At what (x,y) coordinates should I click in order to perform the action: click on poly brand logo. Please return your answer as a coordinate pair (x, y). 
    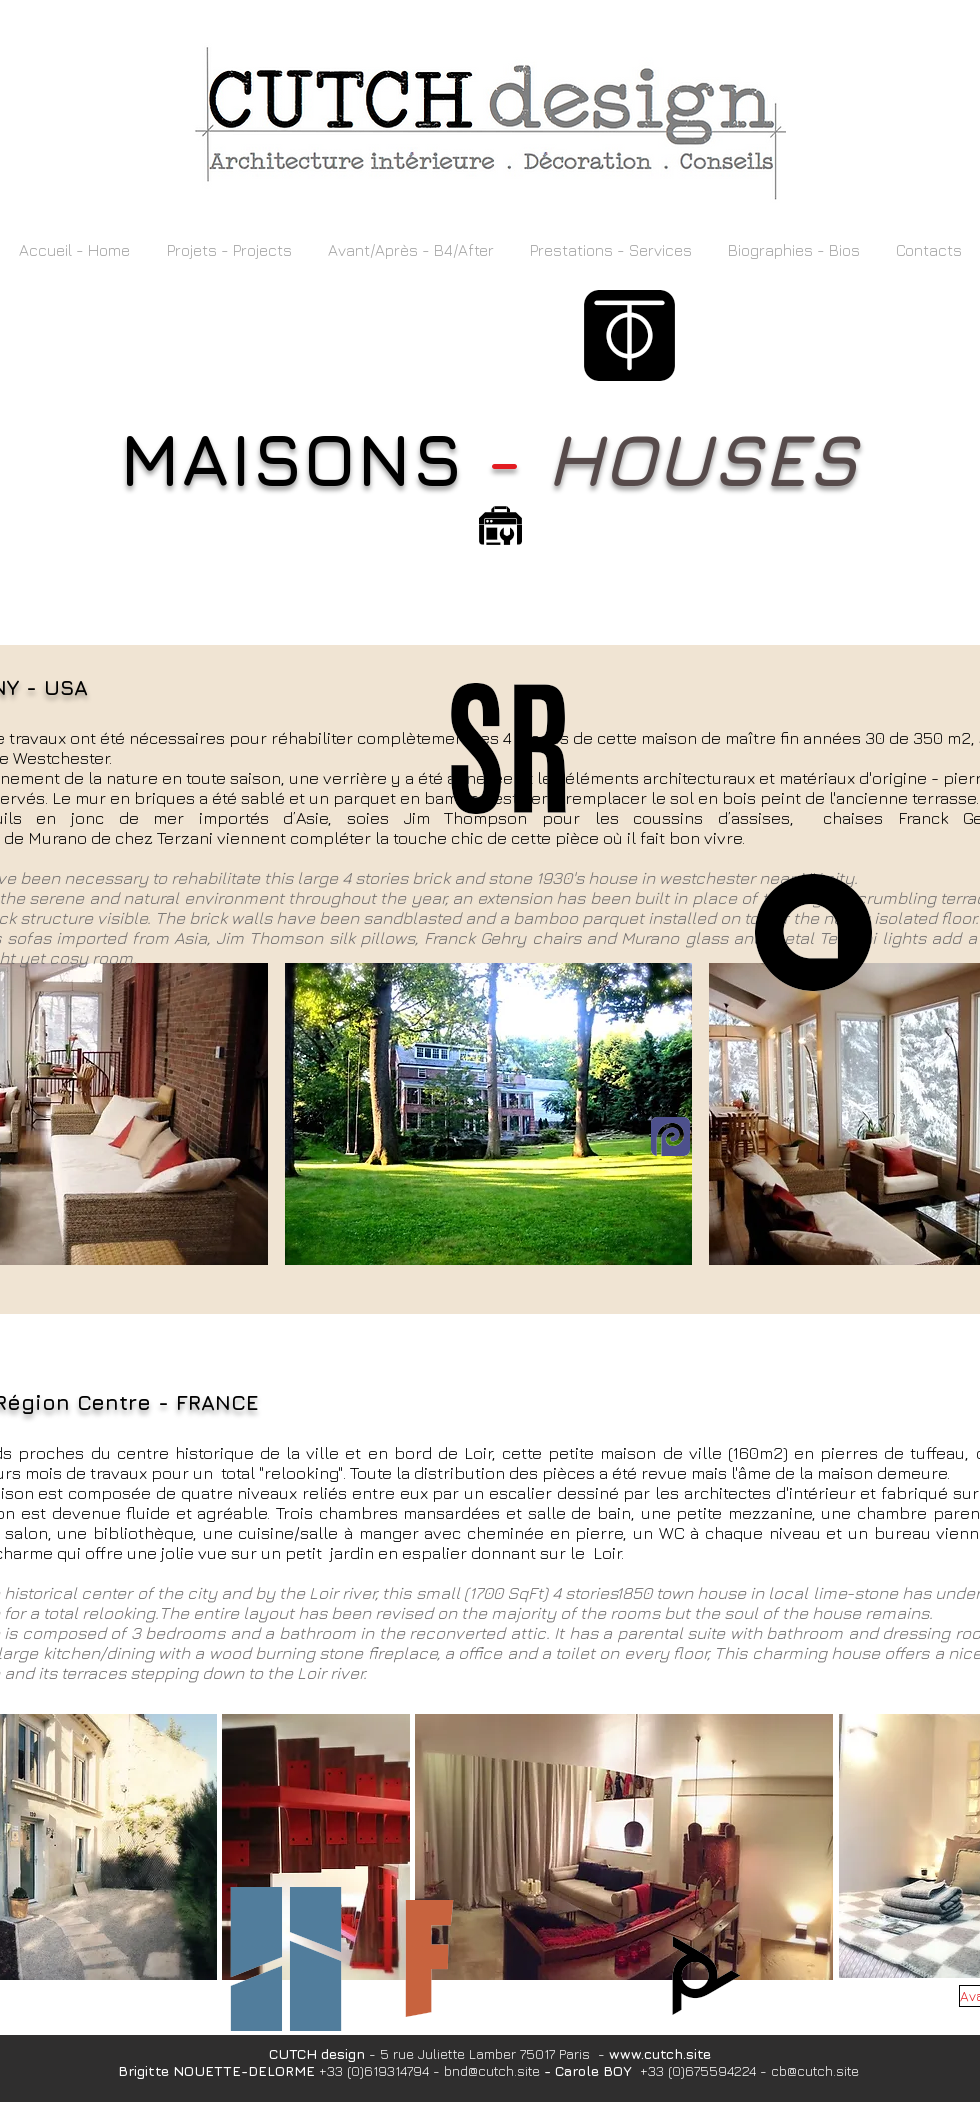
    Looking at the image, I should click on (706, 1975).